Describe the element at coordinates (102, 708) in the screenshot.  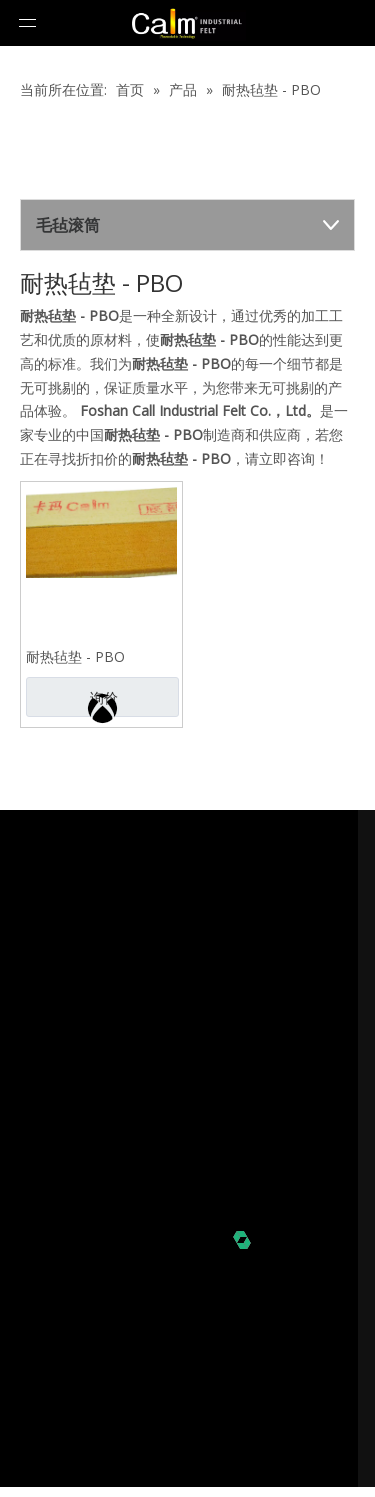
I see `open xbox app` at that location.